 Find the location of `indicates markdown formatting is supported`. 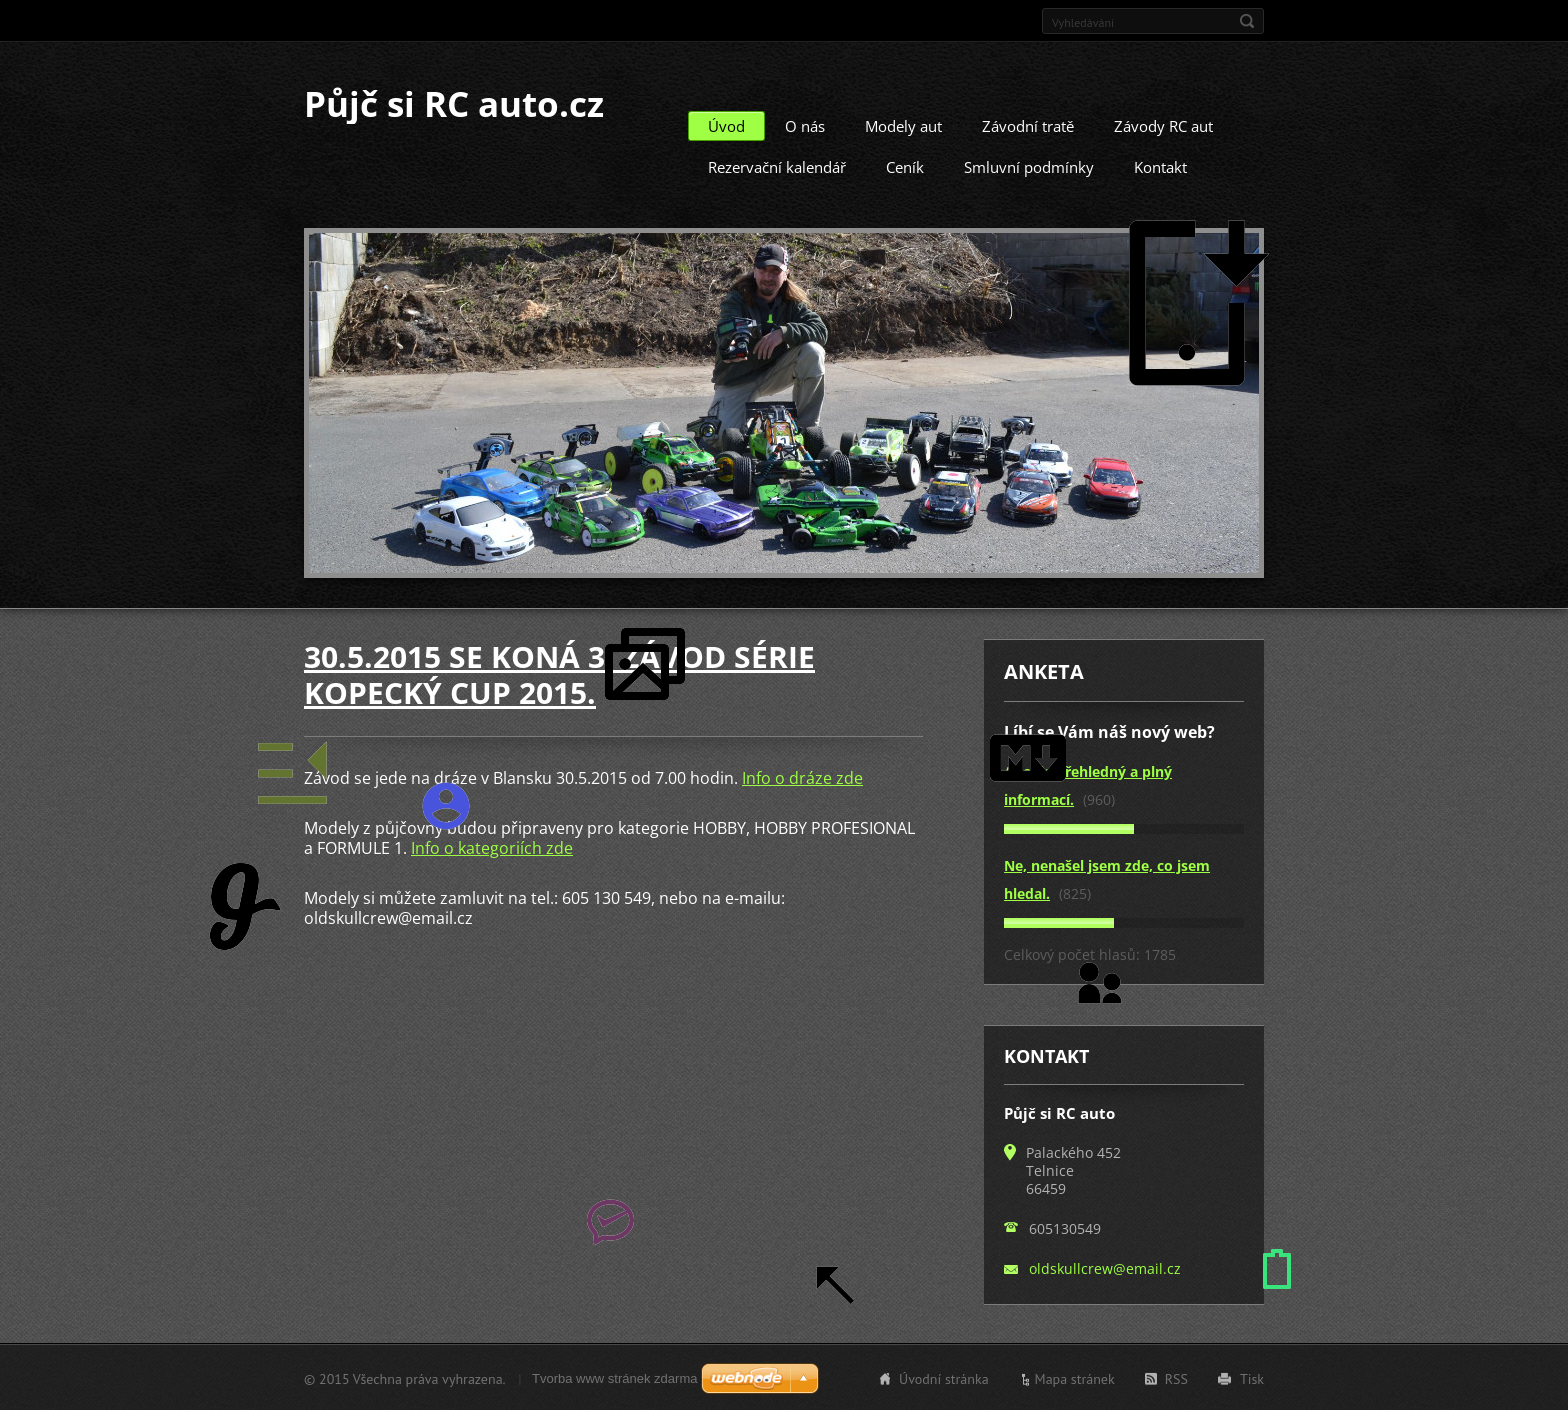

indicates markdown formatting is supported is located at coordinates (1028, 758).